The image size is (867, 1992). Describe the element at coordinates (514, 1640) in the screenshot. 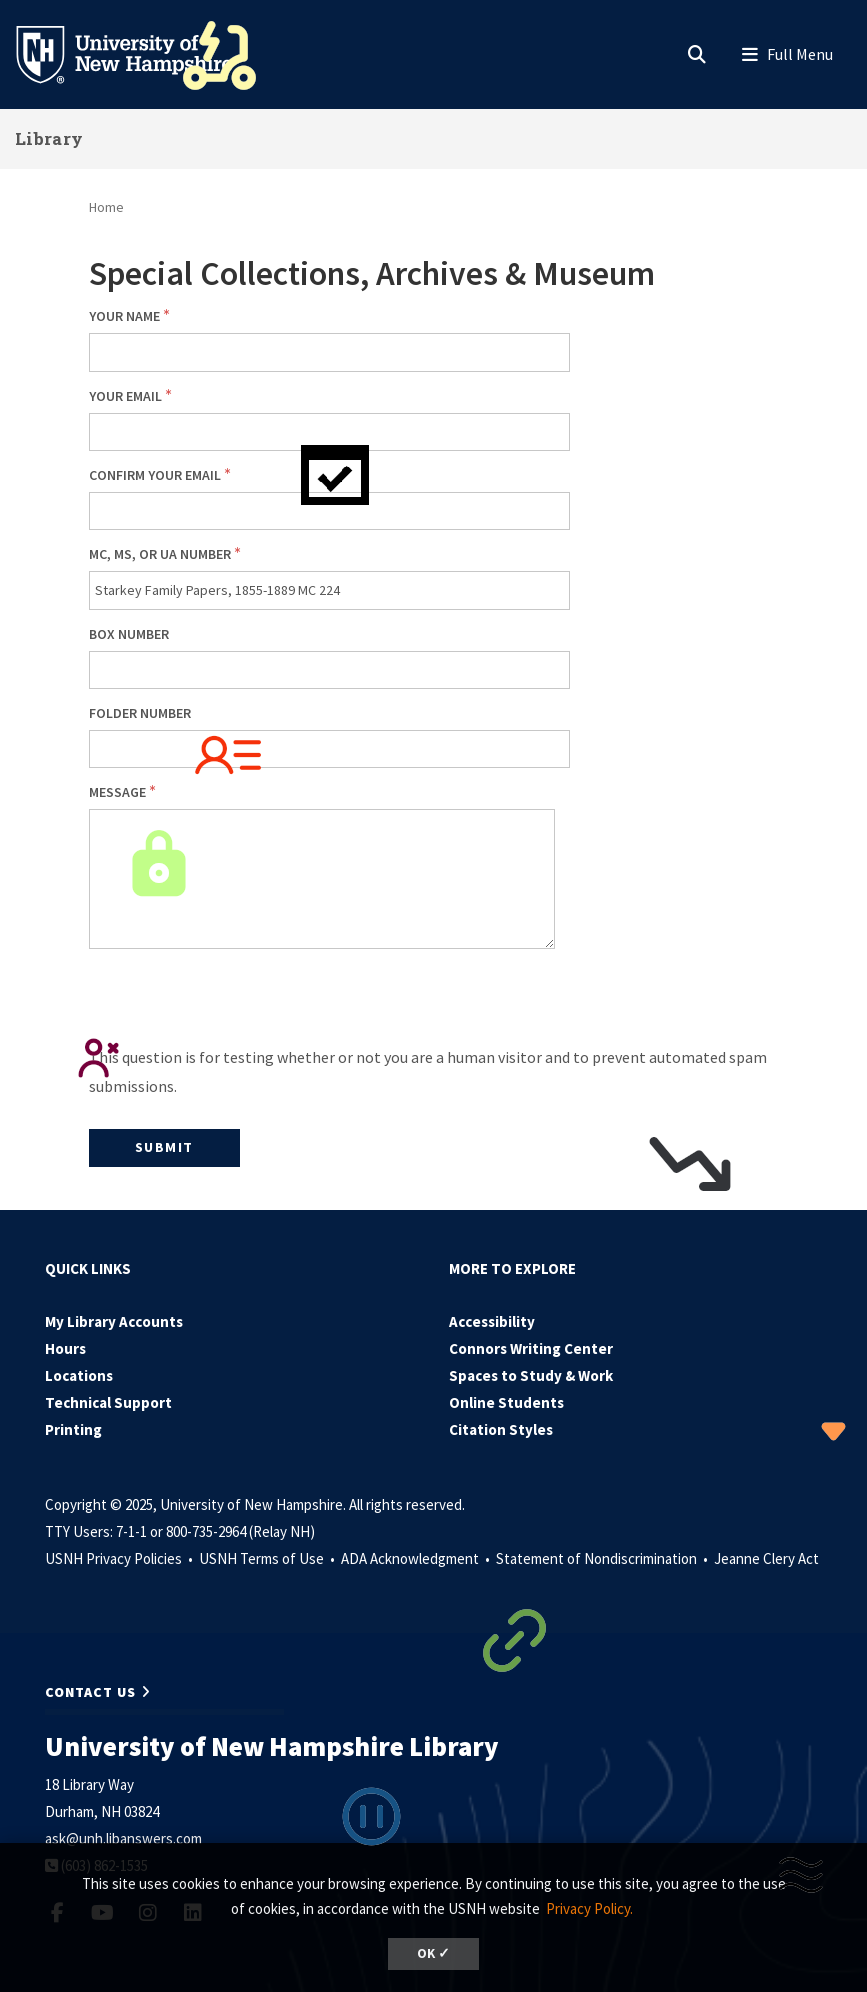

I see `copy or share a link` at that location.